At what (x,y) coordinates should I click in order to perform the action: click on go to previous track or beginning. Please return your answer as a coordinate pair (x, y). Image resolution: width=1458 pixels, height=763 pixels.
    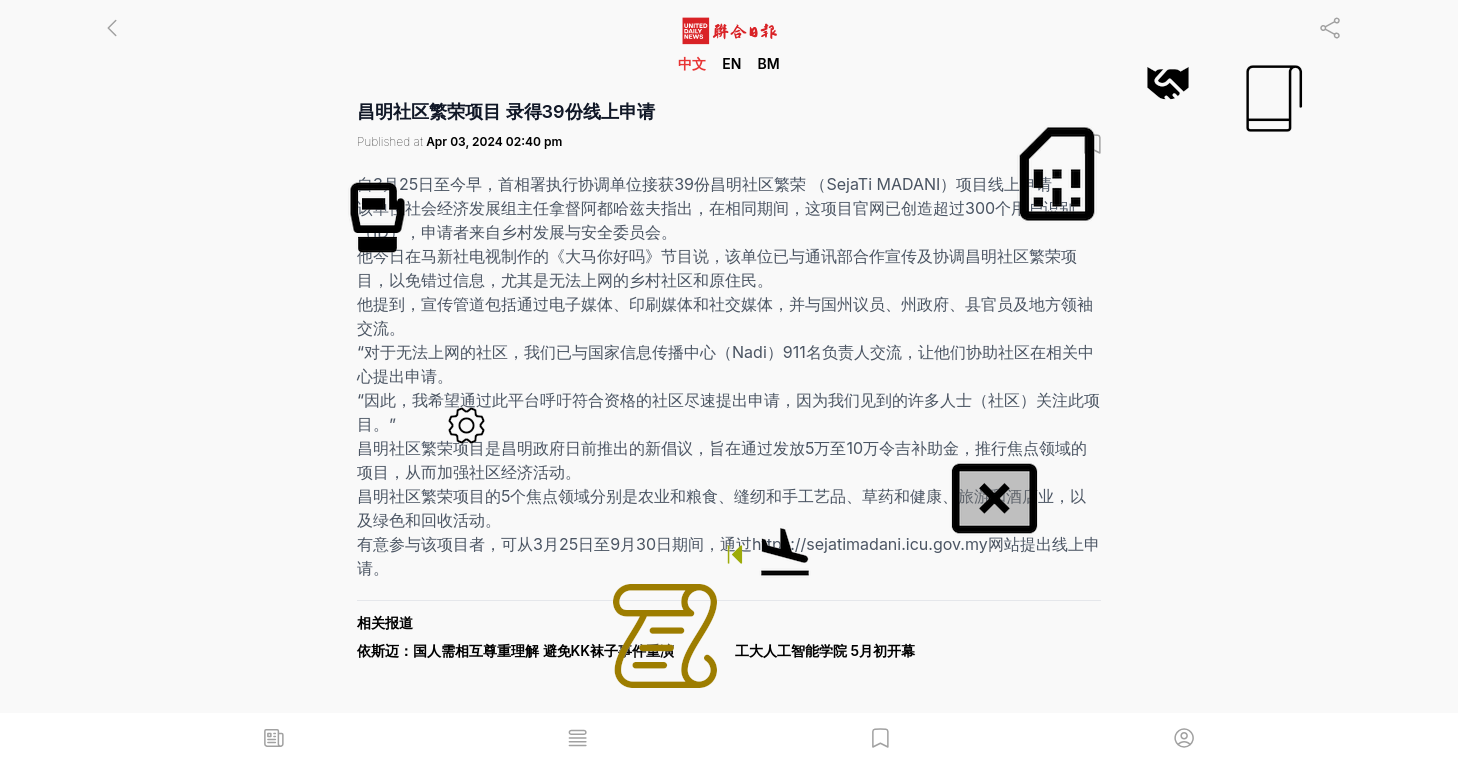
    Looking at the image, I should click on (734, 554).